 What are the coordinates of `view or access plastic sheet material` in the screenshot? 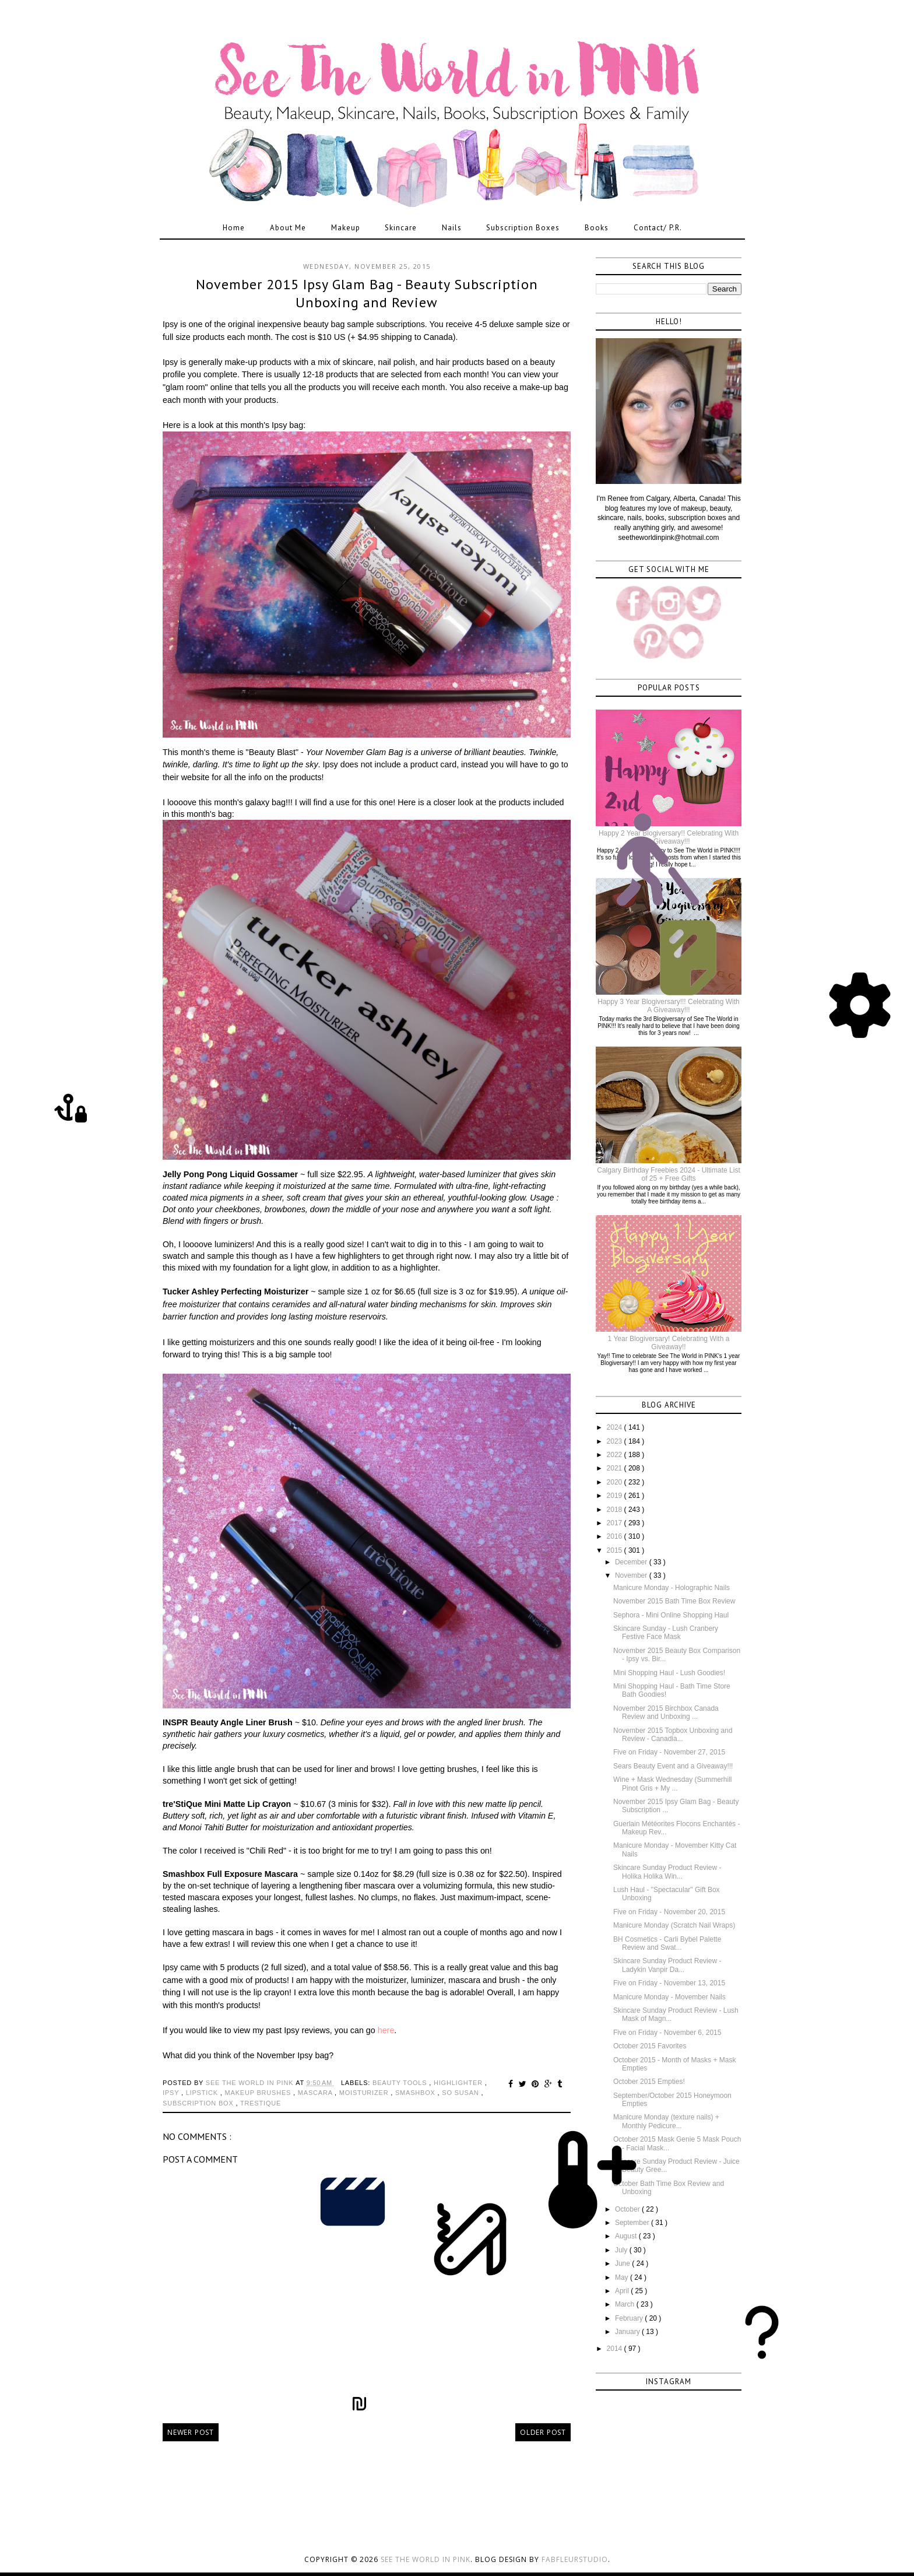 It's located at (688, 957).